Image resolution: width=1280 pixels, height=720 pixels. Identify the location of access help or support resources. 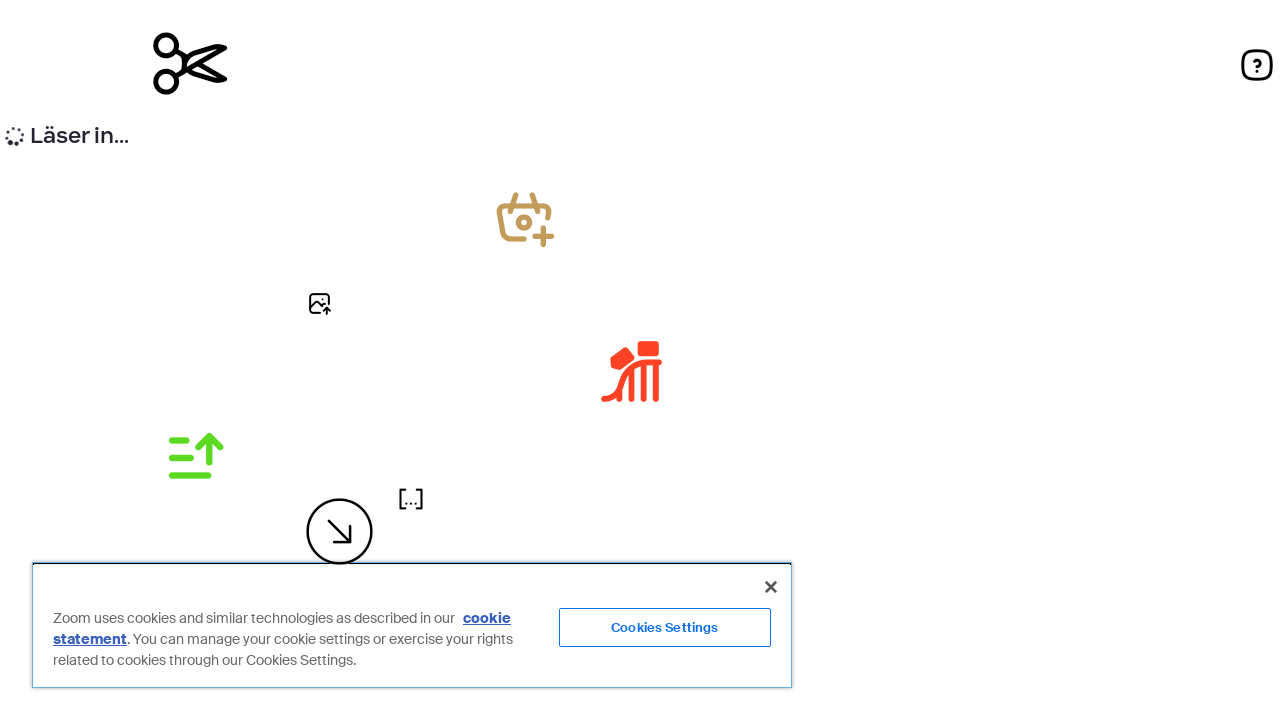
(1257, 65).